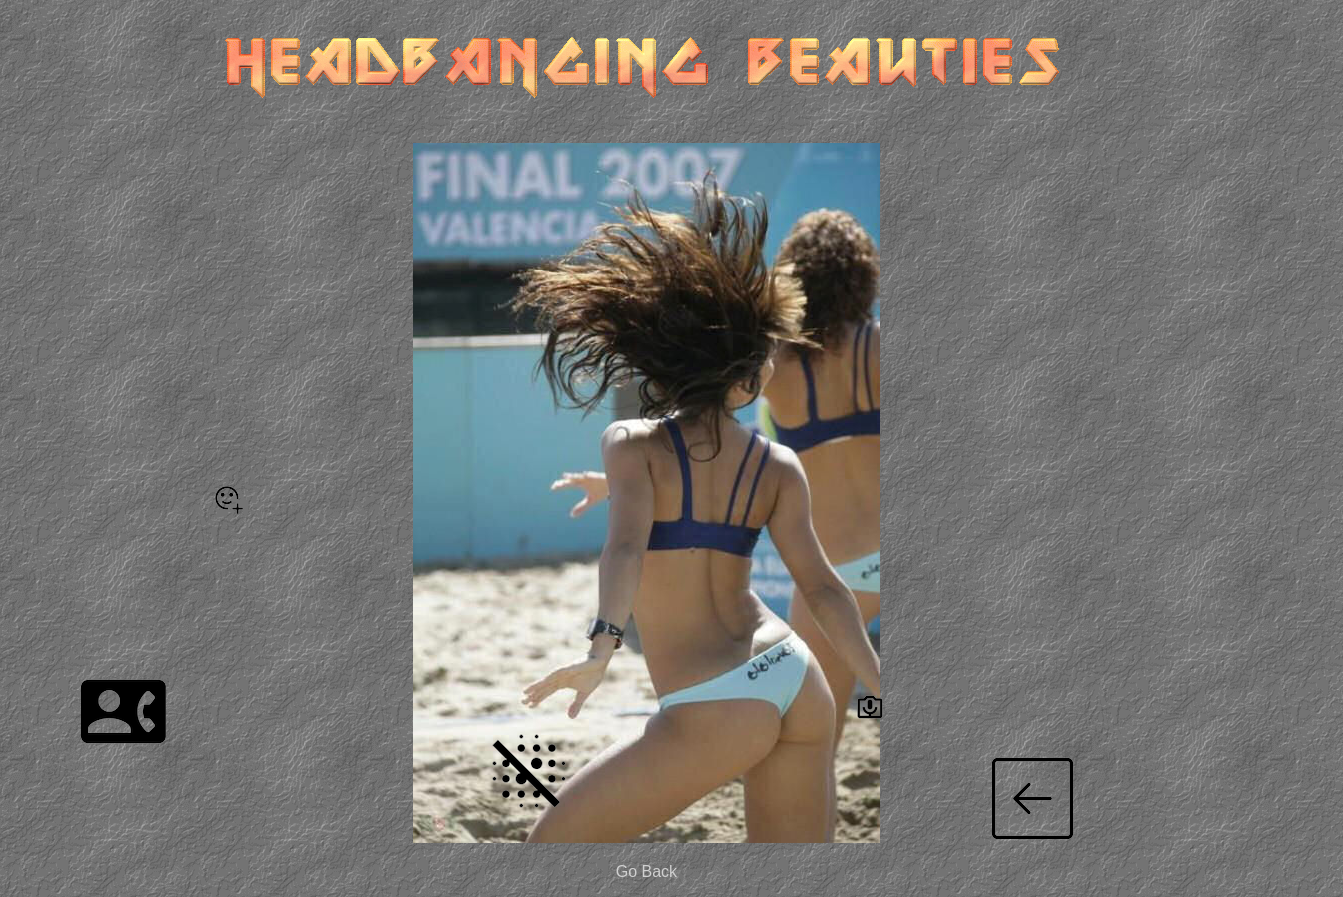  Describe the element at coordinates (870, 707) in the screenshot. I see `grant camera and microphone permissions` at that location.